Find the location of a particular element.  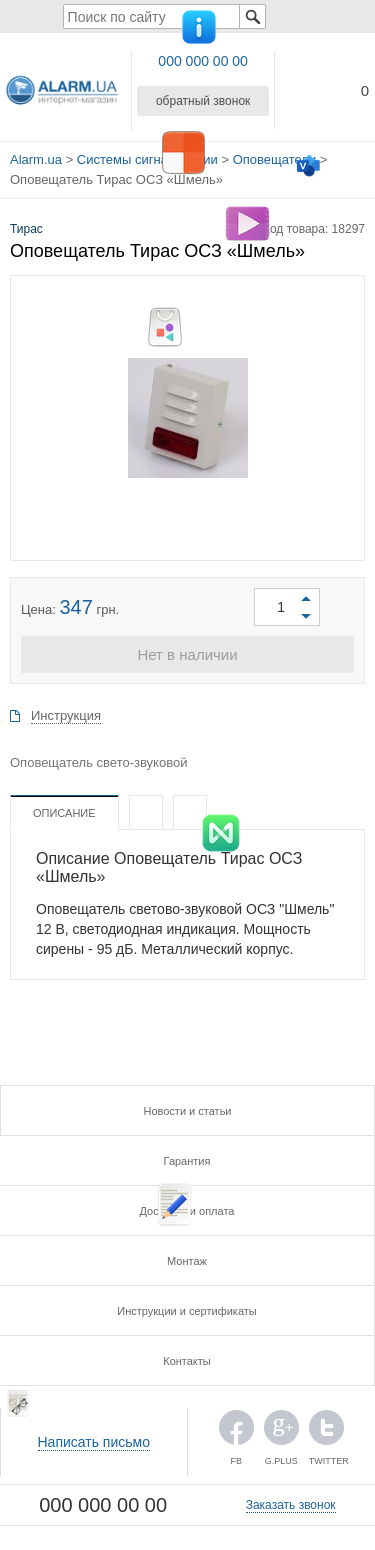

open media player application is located at coordinates (247, 223).